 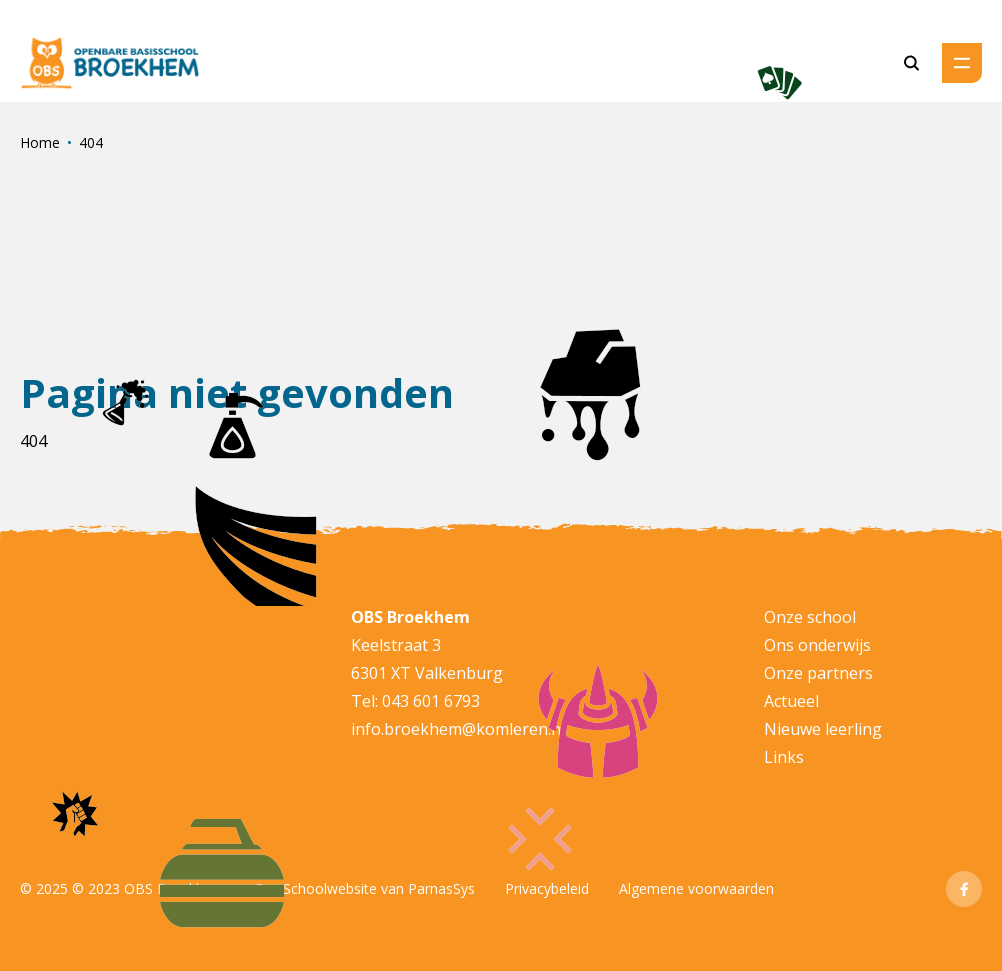 I want to click on access alchemy or crafting features, so click(x=125, y=402).